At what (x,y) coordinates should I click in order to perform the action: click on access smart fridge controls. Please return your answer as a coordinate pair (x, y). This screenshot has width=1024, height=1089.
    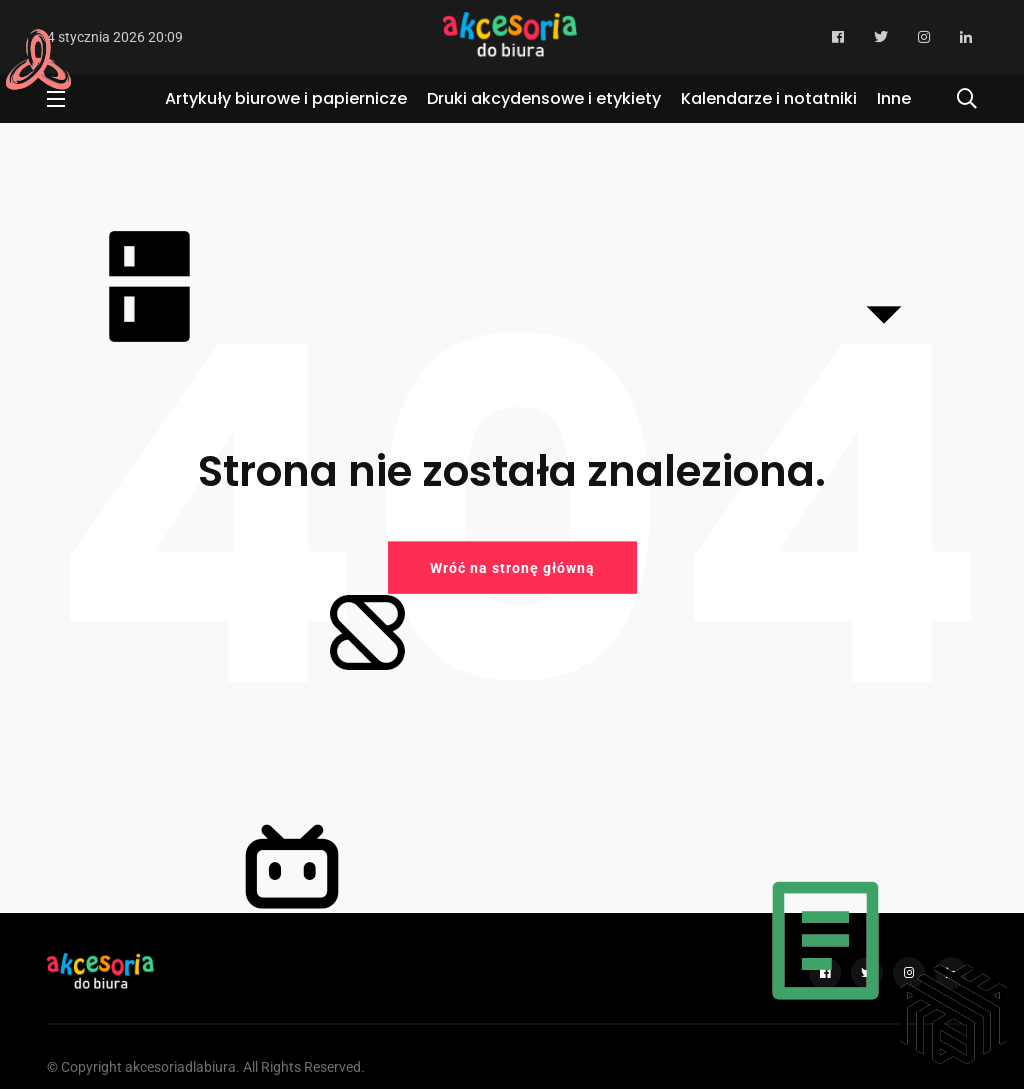
    Looking at the image, I should click on (149, 286).